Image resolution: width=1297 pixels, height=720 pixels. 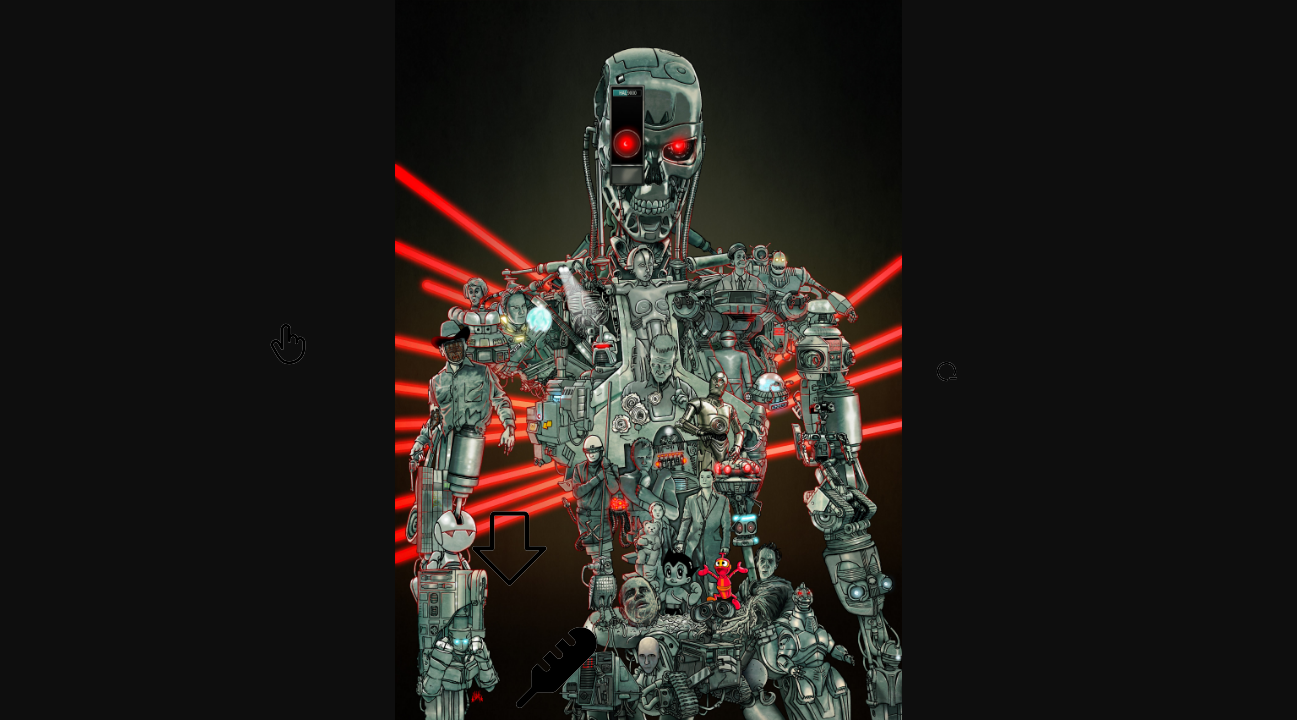 What do you see at coordinates (509, 545) in the screenshot?
I see `download a file or content` at bounding box center [509, 545].